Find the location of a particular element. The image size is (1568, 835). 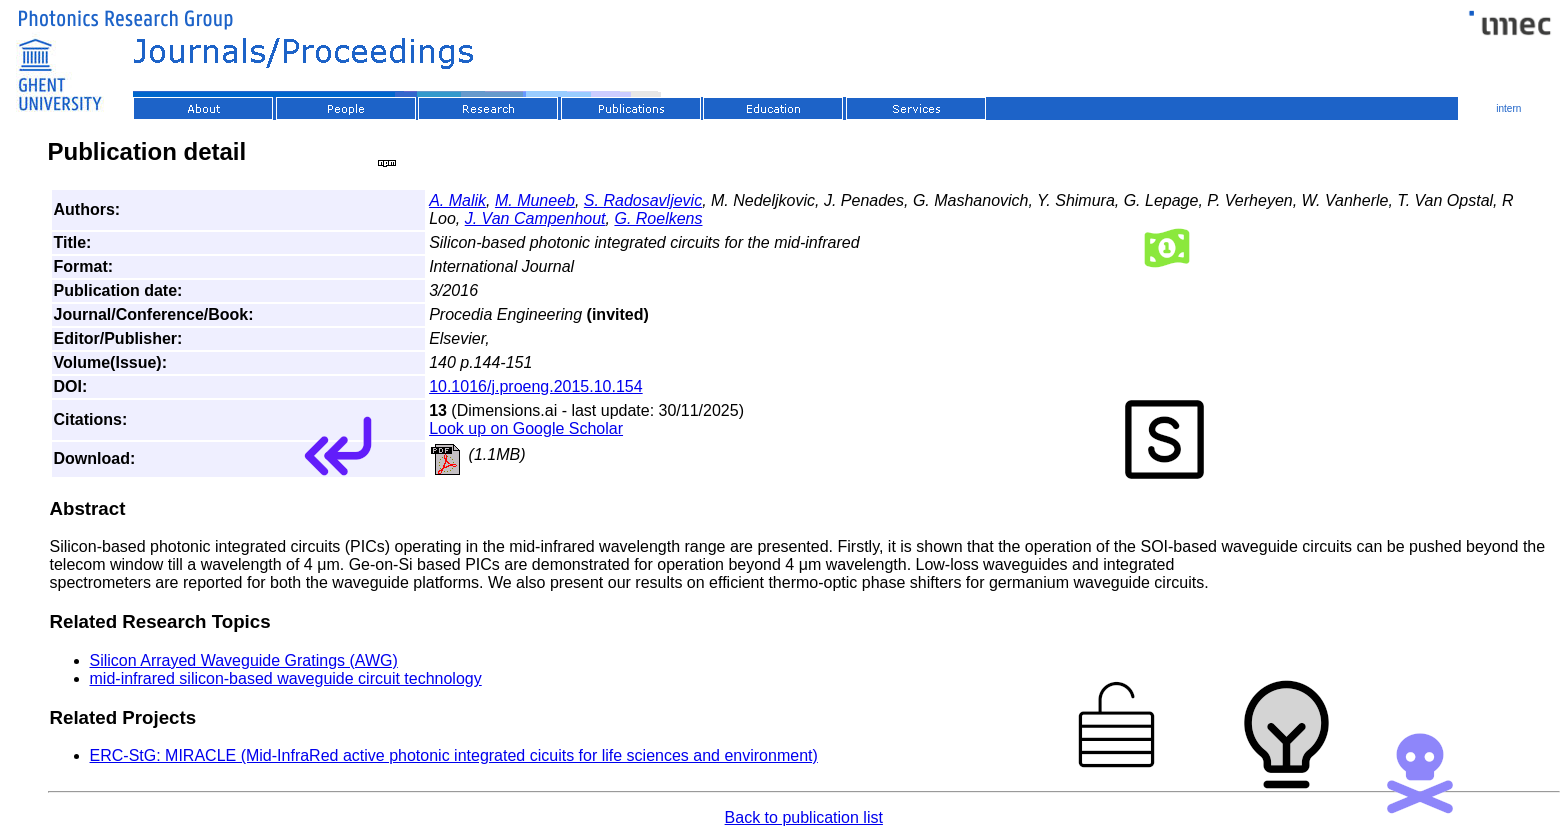

link to Stripe payment services is located at coordinates (1164, 439).